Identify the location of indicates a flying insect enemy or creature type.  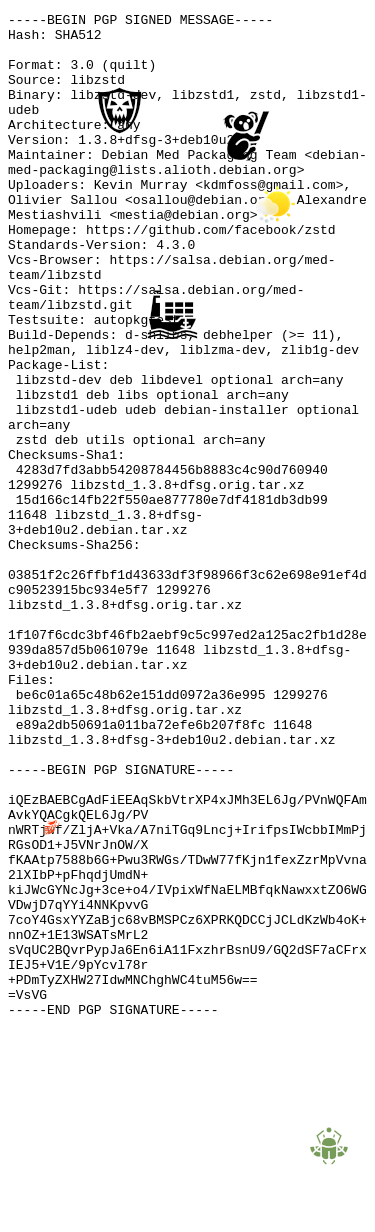
(329, 1146).